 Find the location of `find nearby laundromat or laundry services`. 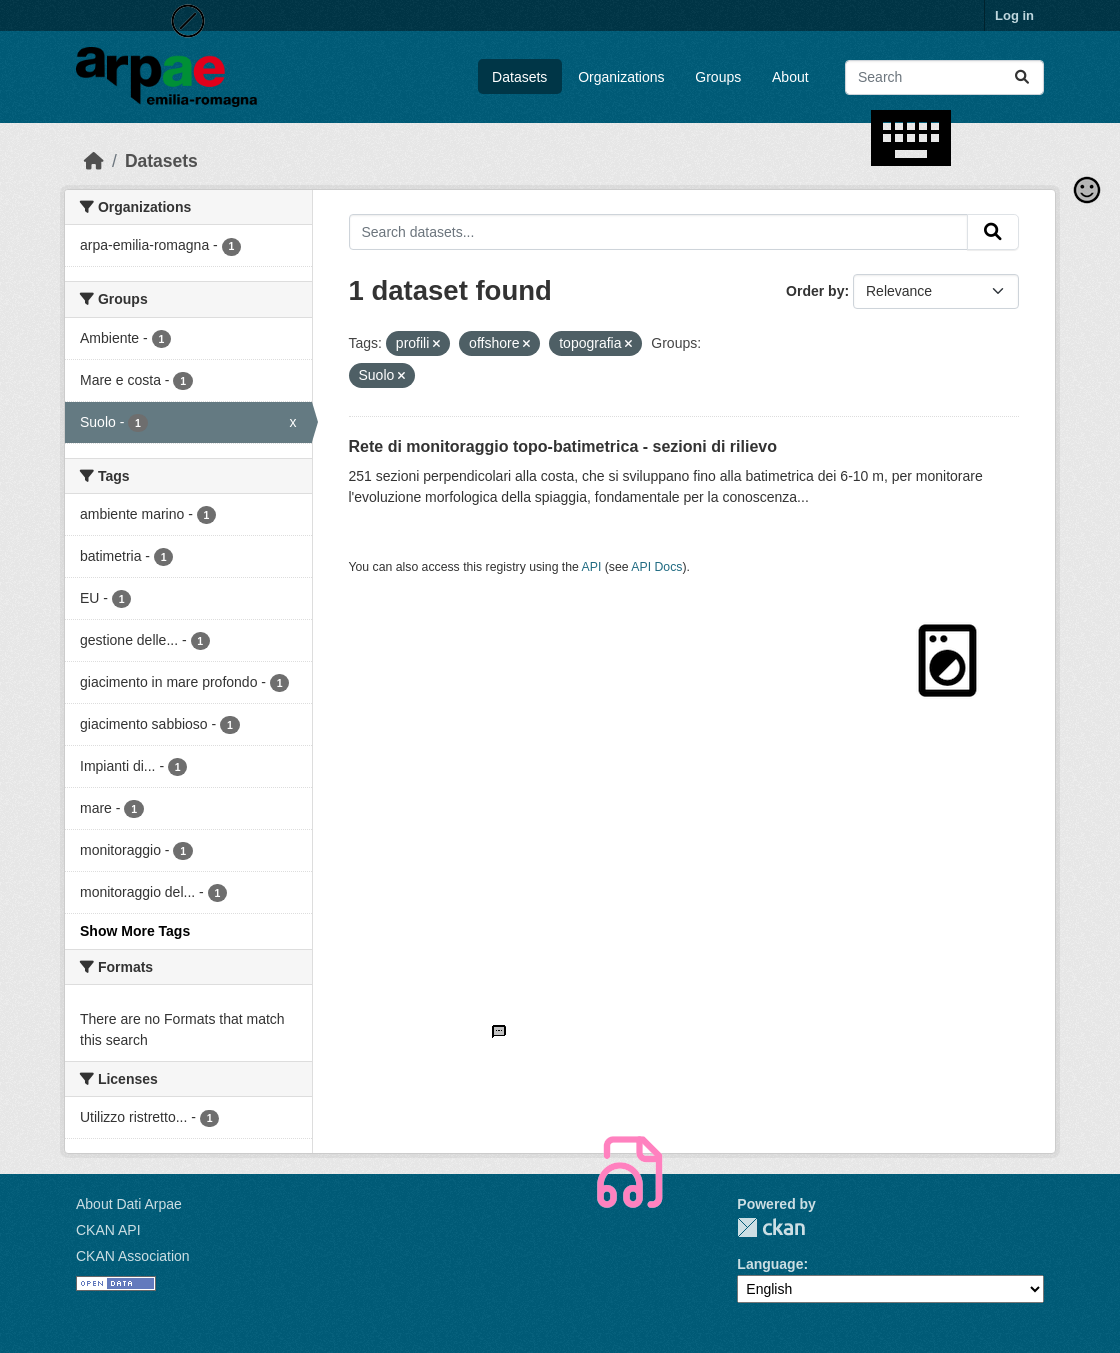

find nearby laundromat or laundry services is located at coordinates (947, 660).